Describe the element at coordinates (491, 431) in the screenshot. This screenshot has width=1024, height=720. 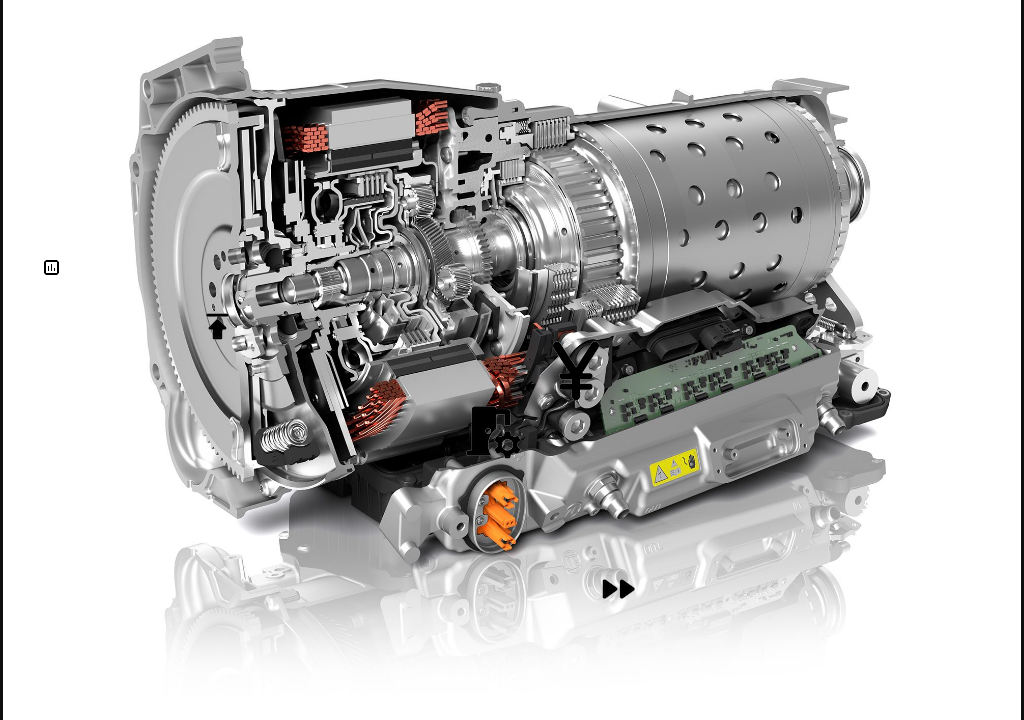
I see `adjust room or space settings` at that location.